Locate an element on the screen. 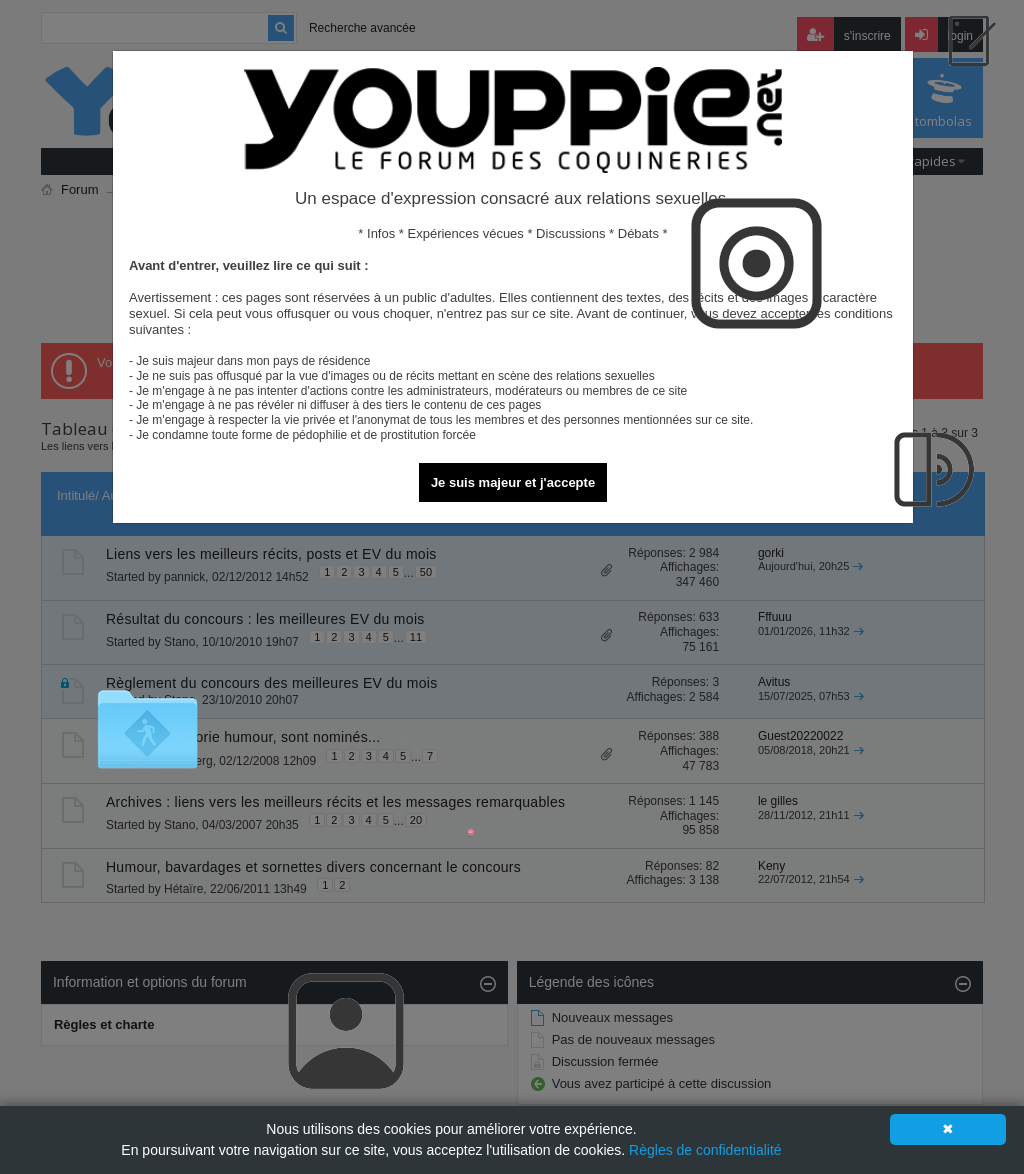 This screenshot has height=1174, width=1024. configure login screen settings is located at coordinates (346, 1031).